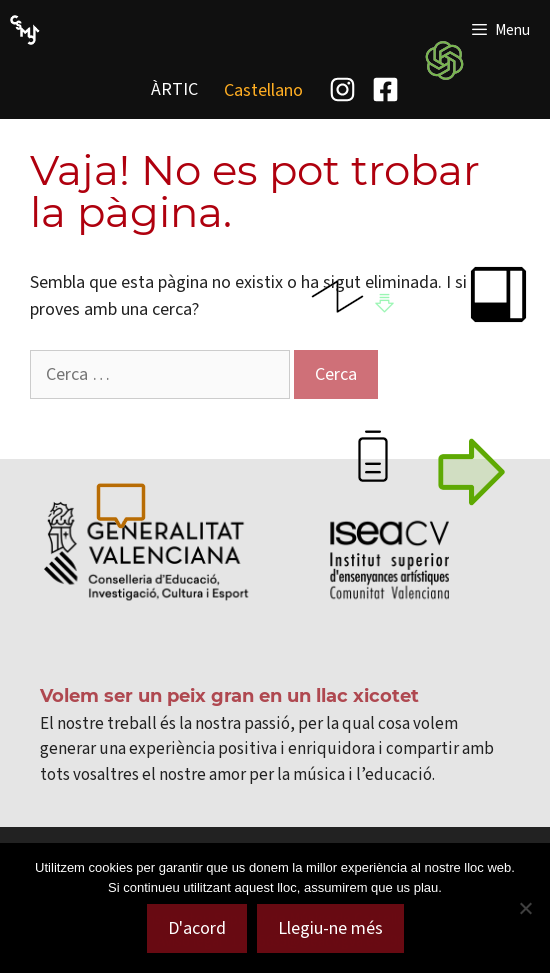 The width and height of the screenshot is (550, 973). Describe the element at coordinates (373, 457) in the screenshot. I see `indicates medium battery level` at that location.